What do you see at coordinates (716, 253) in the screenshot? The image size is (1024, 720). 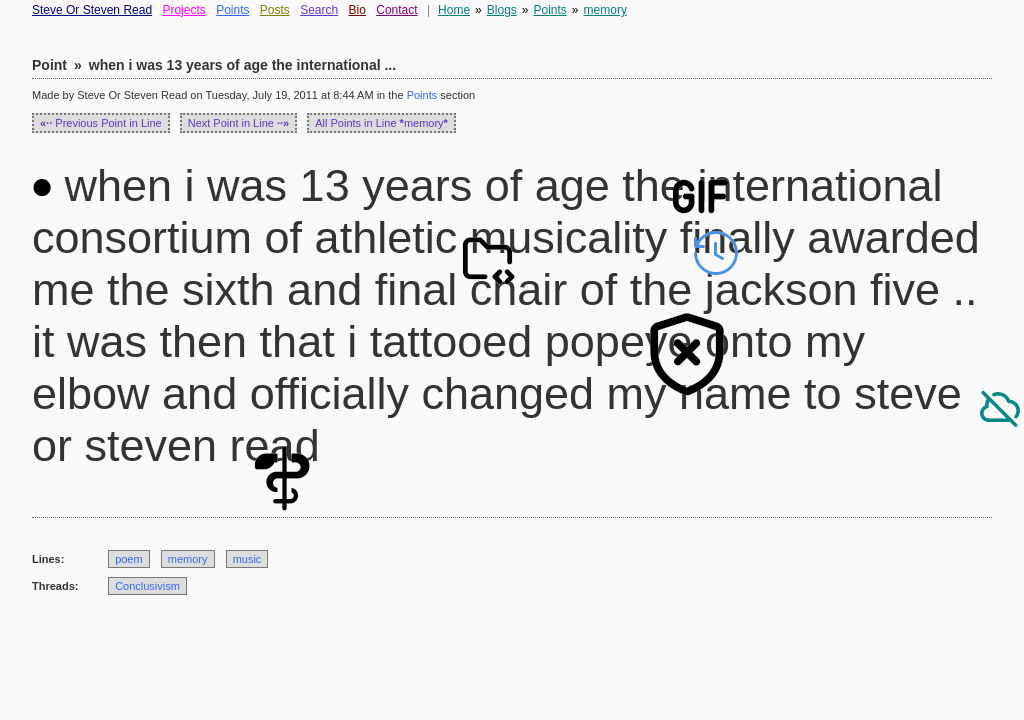 I see `view commit or activity history` at bounding box center [716, 253].